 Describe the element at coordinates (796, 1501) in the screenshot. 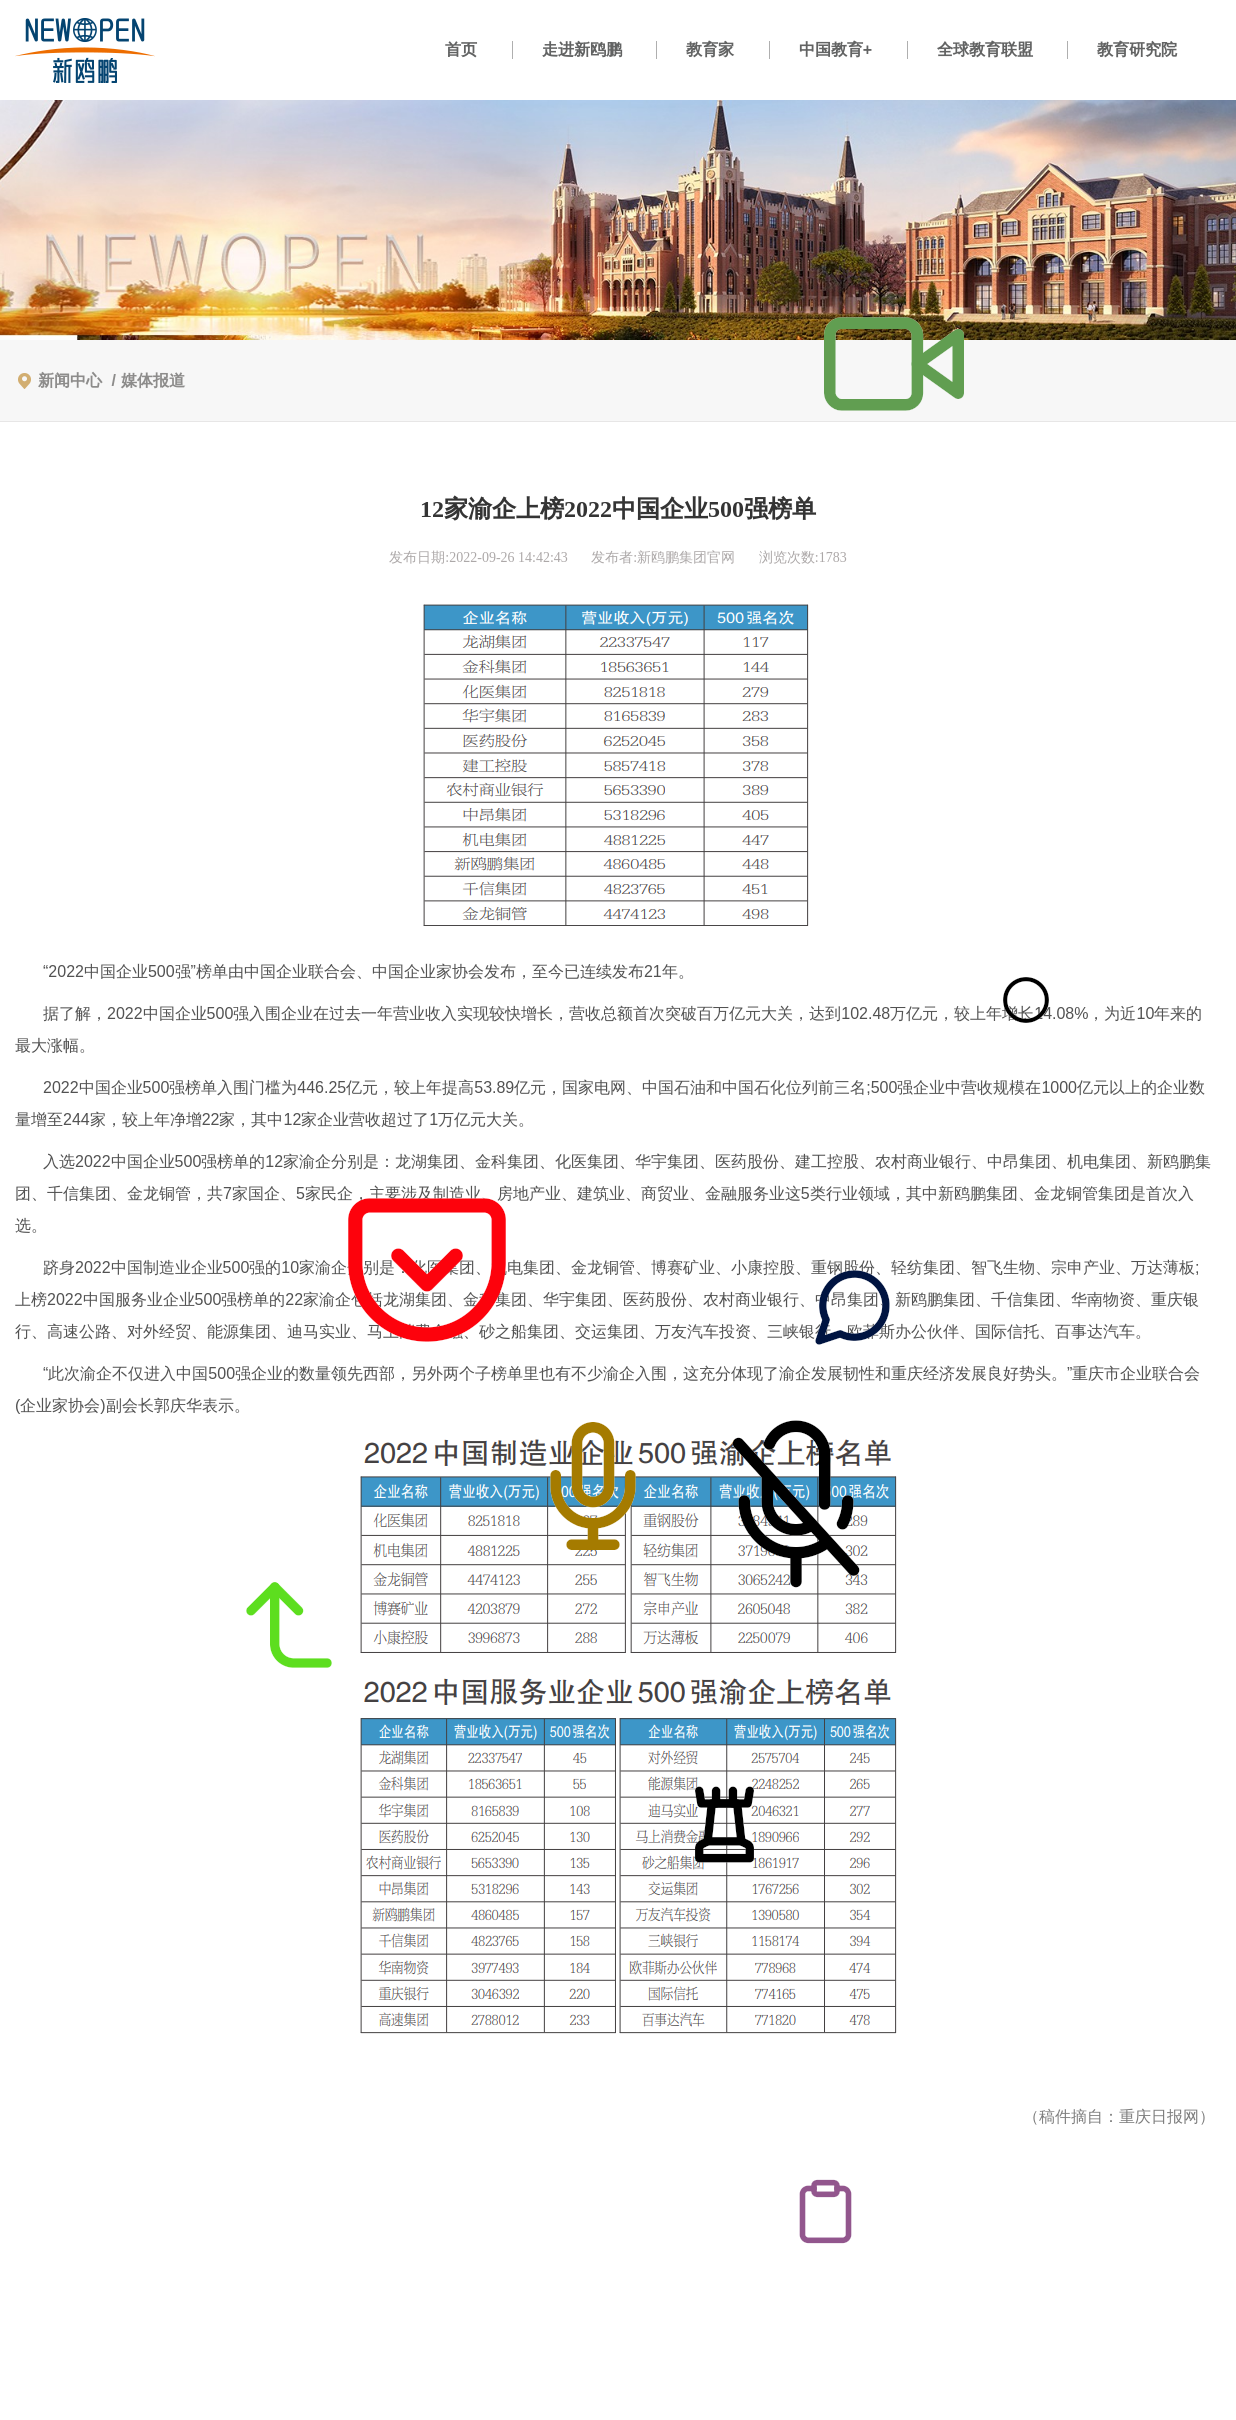

I see `mute your microphone` at that location.